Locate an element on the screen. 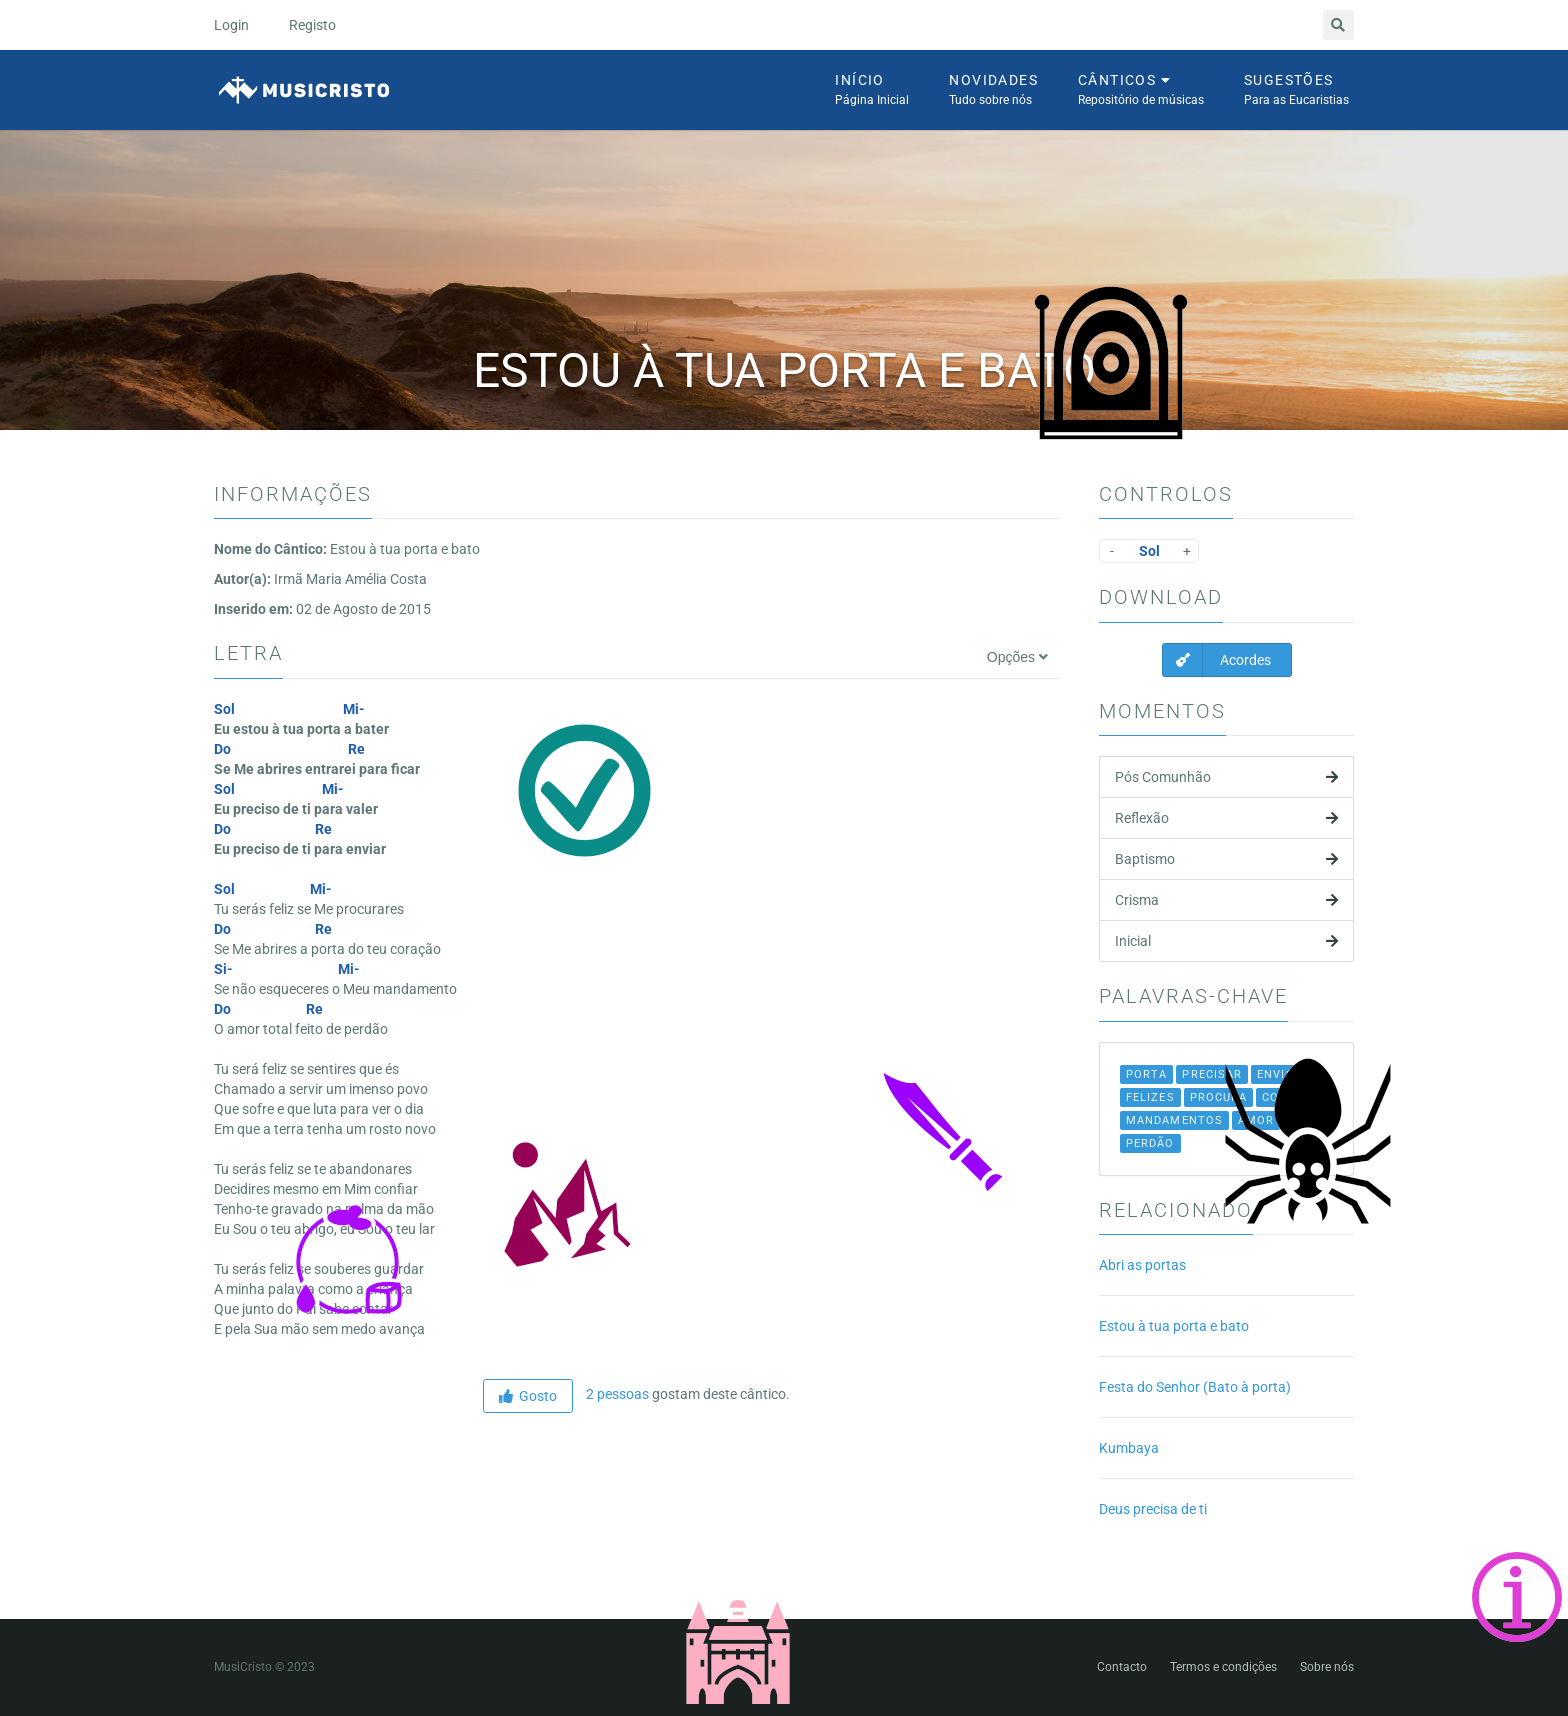 The image size is (1568, 1716). view or toggle between states of matter is located at coordinates (347, 1262).